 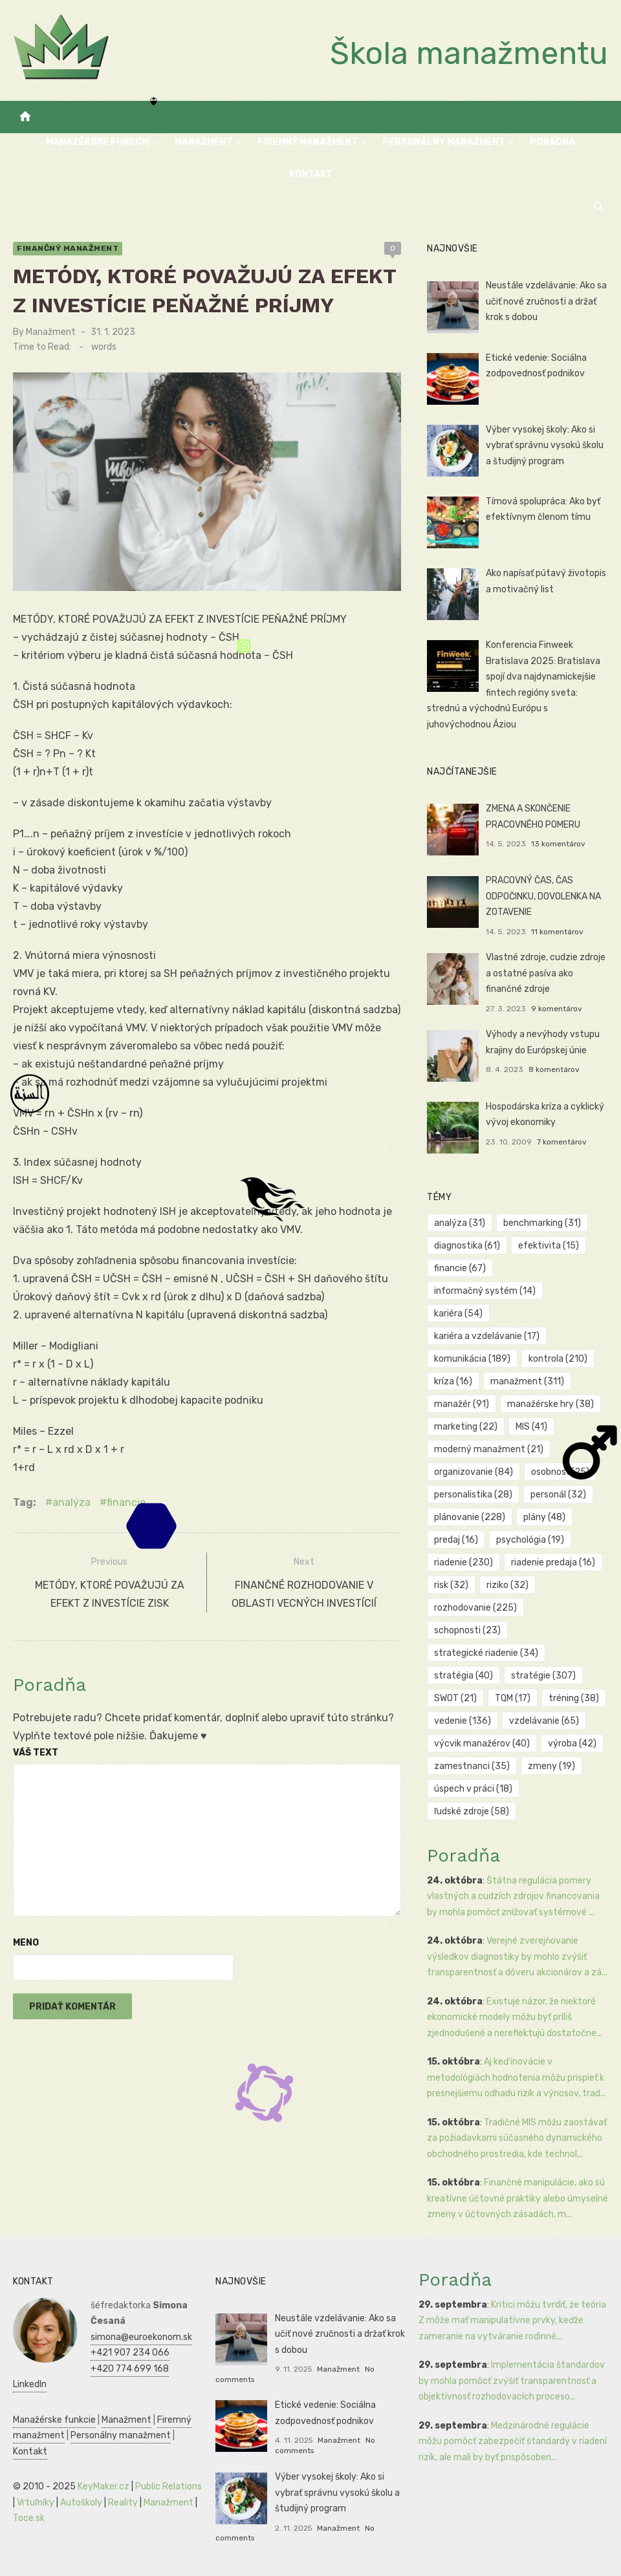 What do you see at coordinates (30, 1093) in the screenshot?
I see `US Sunnah Foundation logo` at bounding box center [30, 1093].